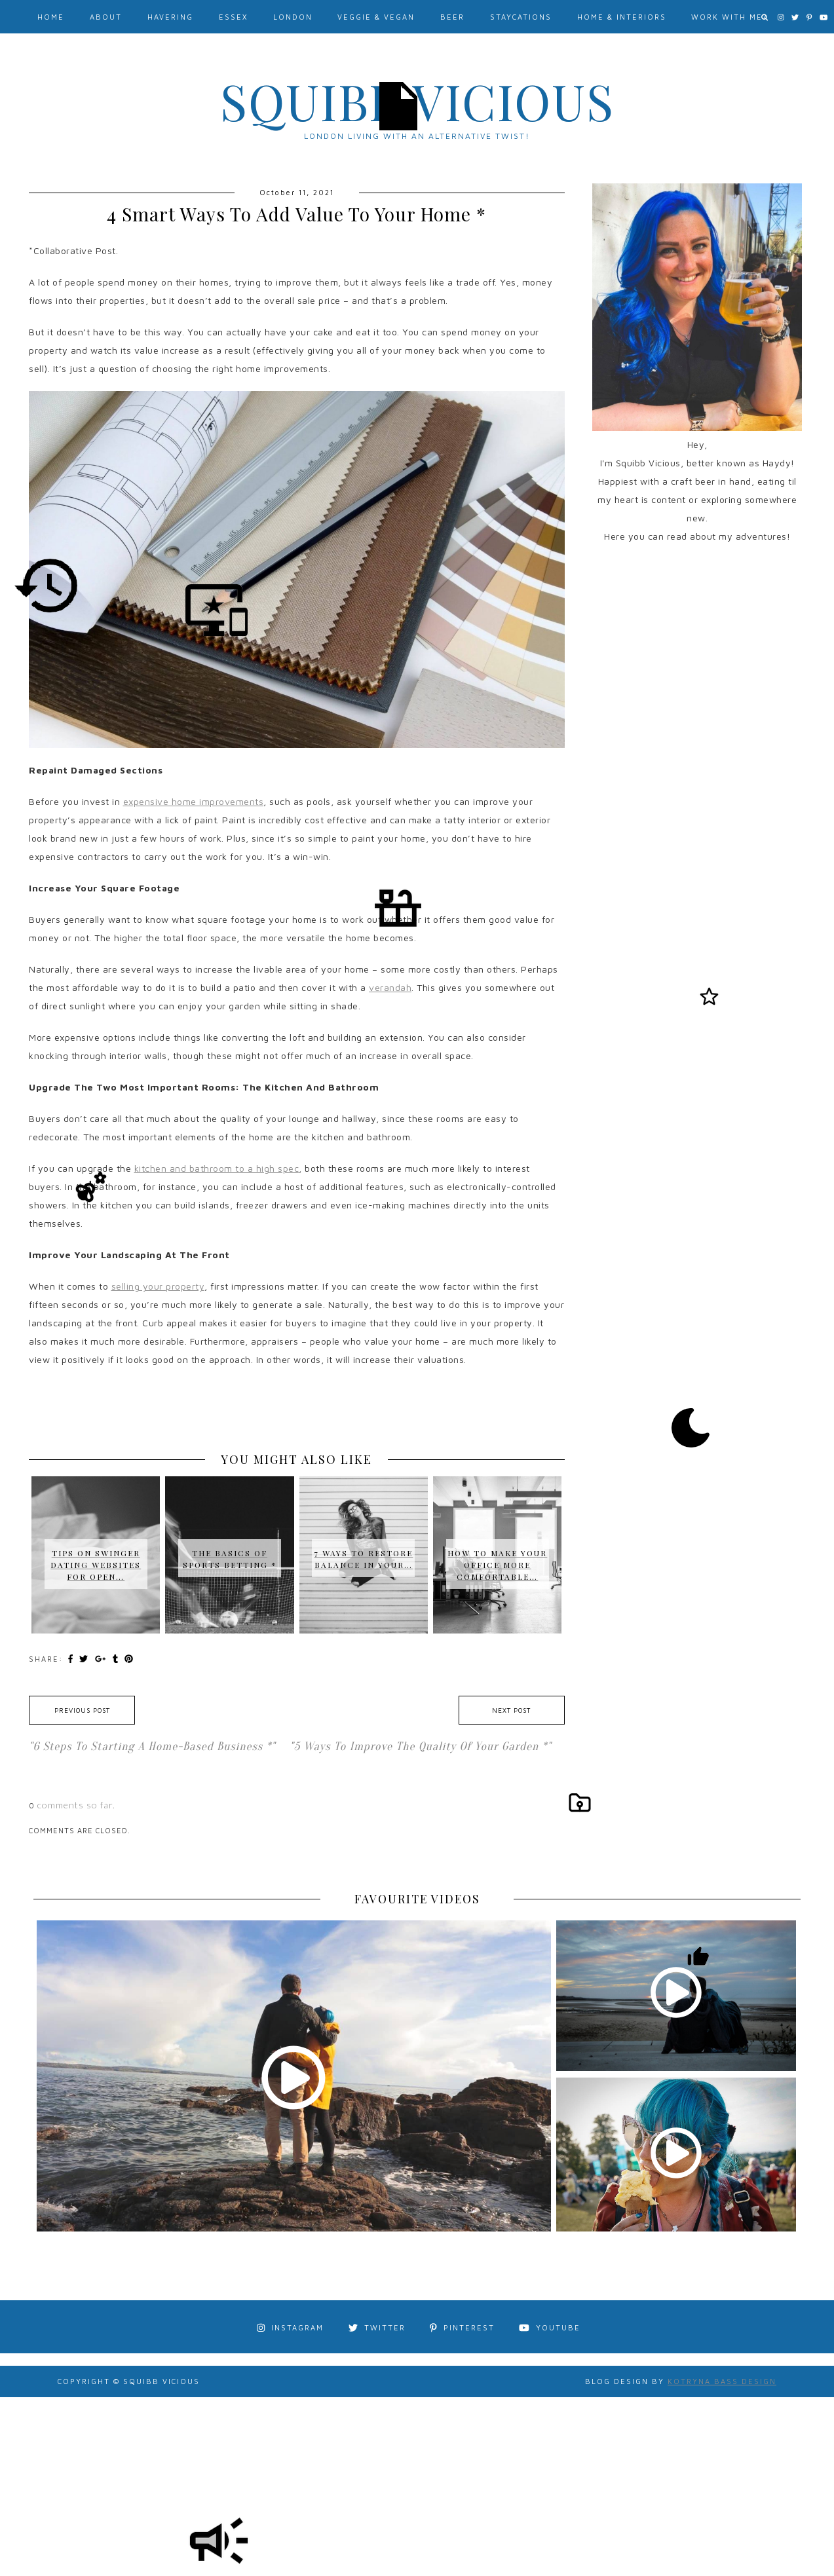  I want to click on access root directory, so click(580, 1803).